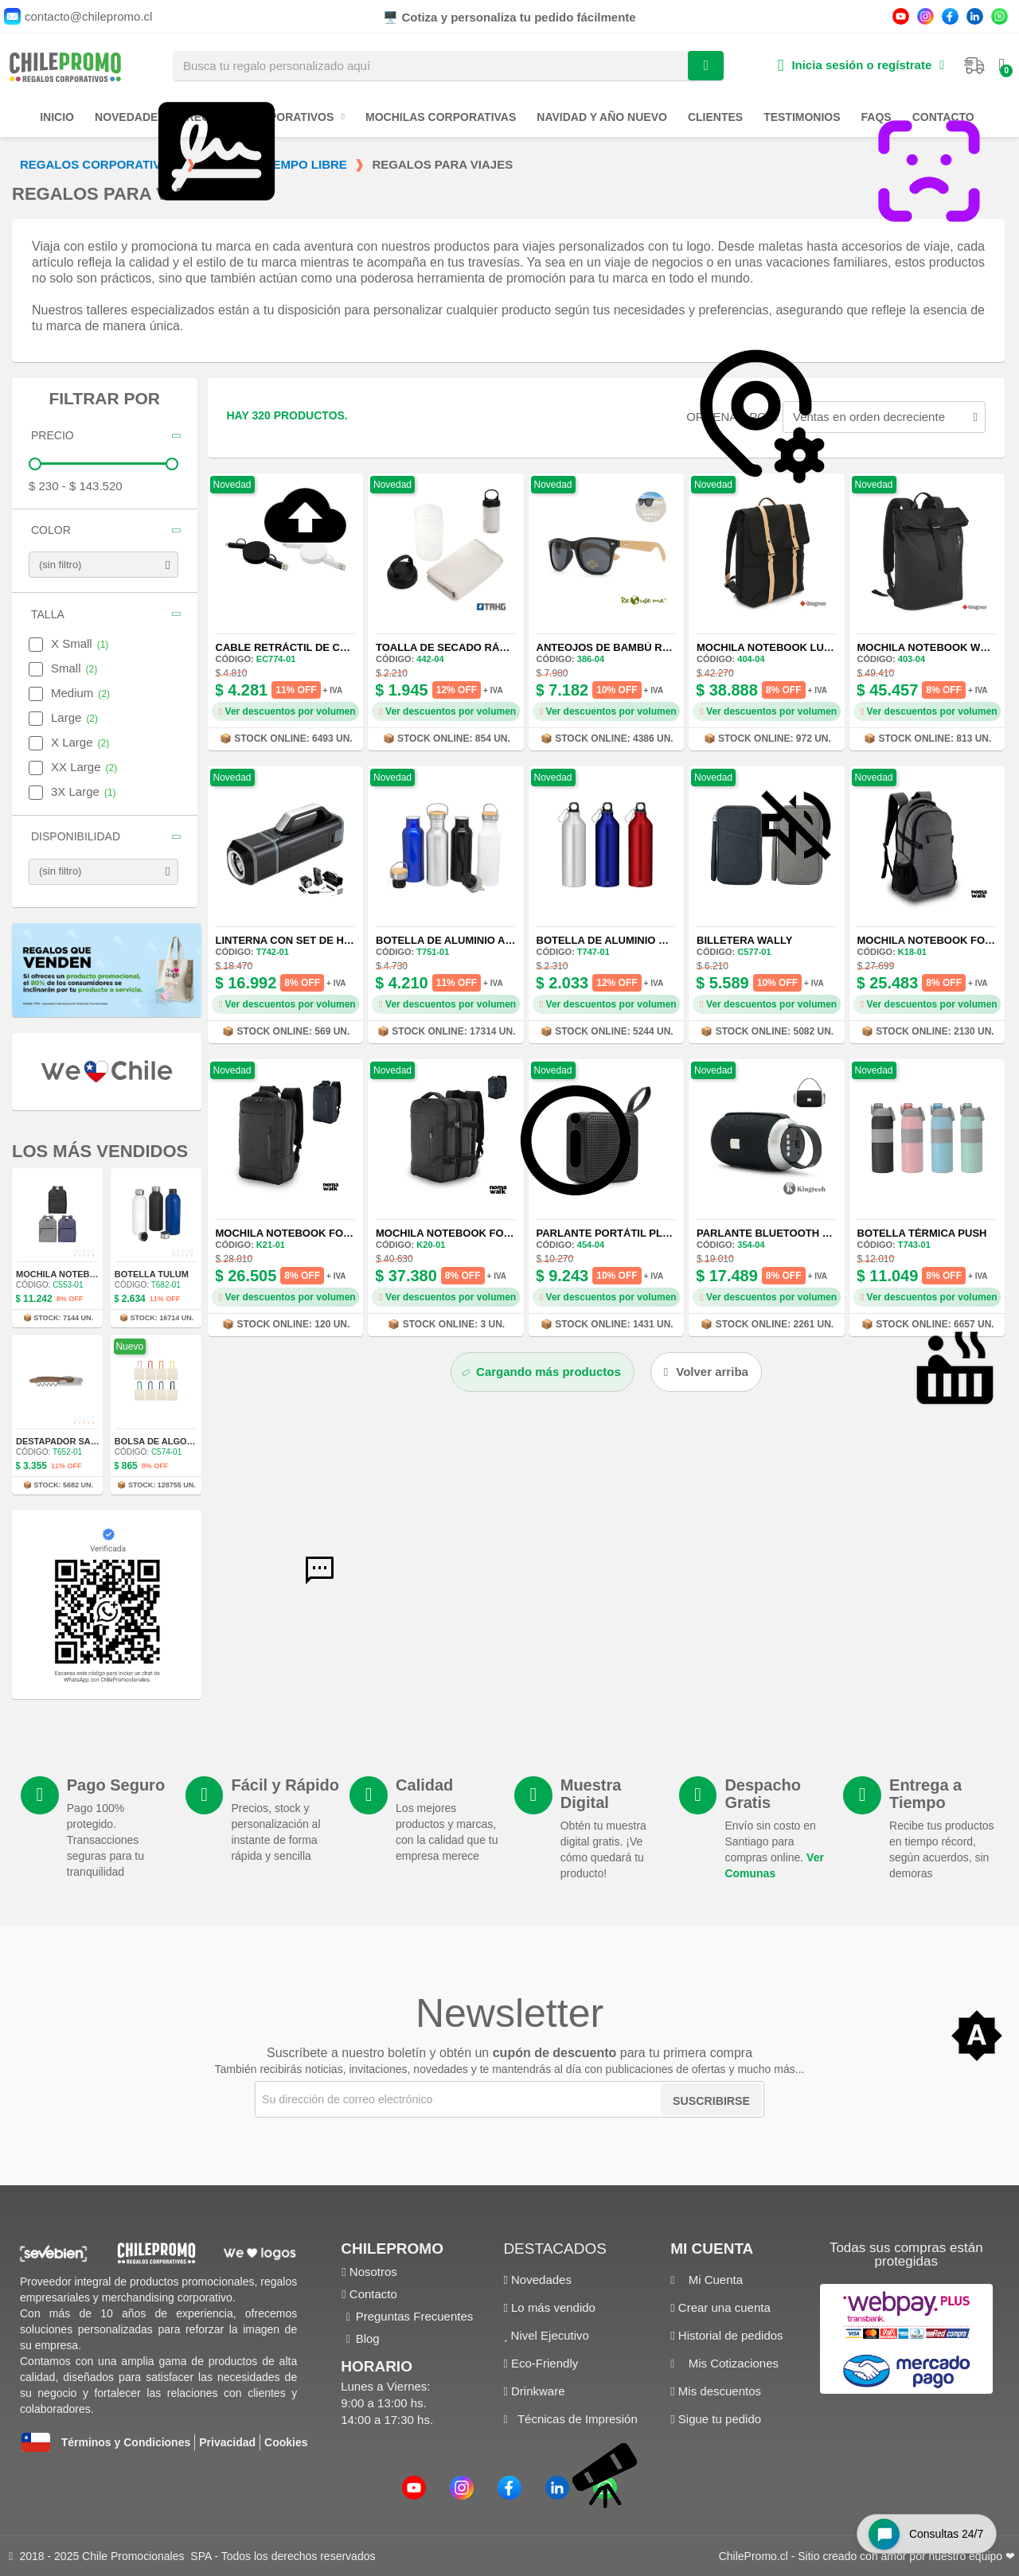 The width and height of the screenshot is (1019, 2576). I want to click on view more information, so click(576, 1140).